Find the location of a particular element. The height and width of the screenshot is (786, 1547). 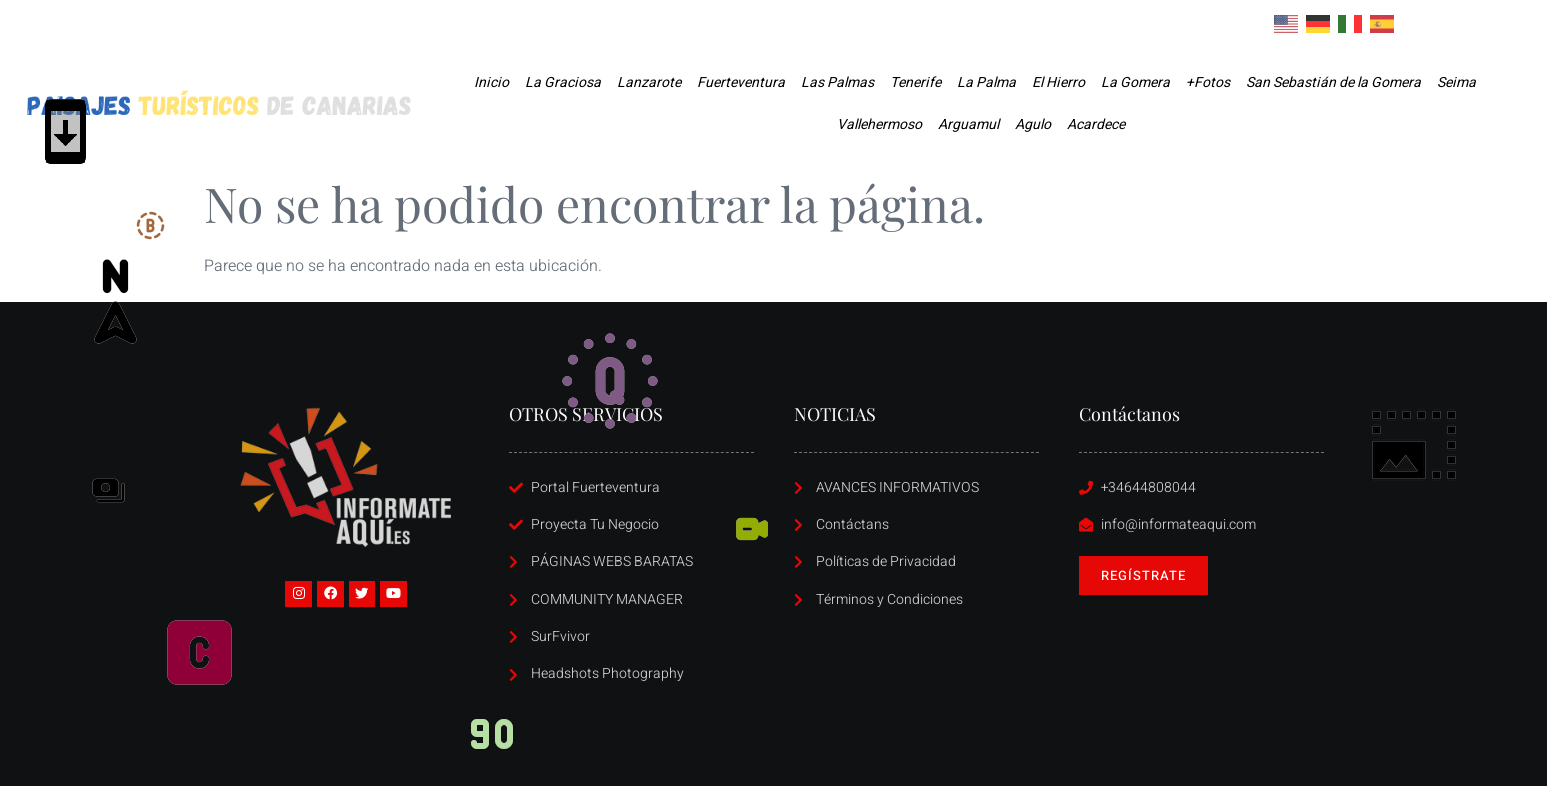

remove video from playlist or queue is located at coordinates (752, 529).